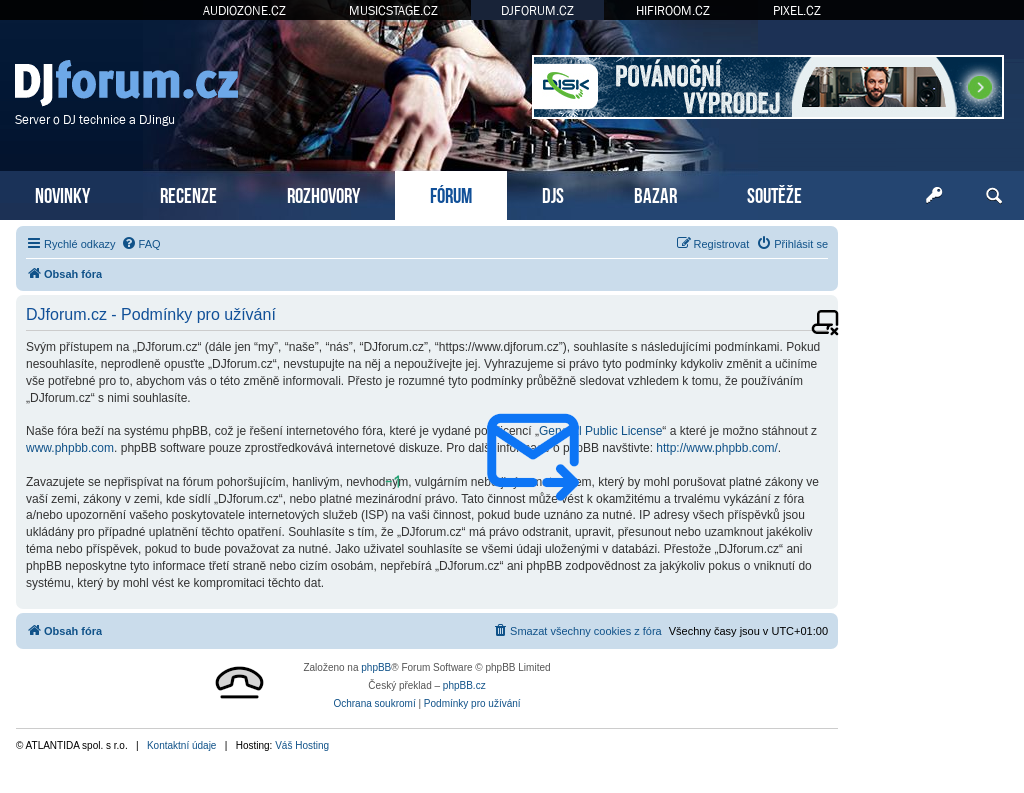 Image resolution: width=1024 pixels, height=793 pixels. I want to click on forward this email to another recipient, so click(533, 455).